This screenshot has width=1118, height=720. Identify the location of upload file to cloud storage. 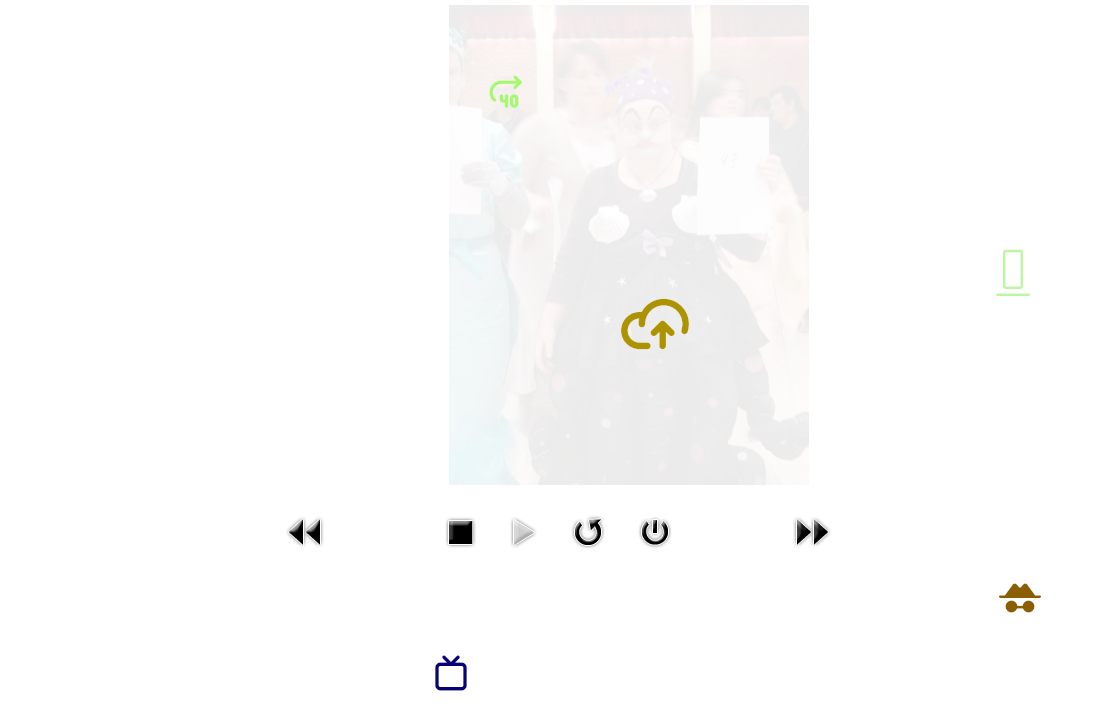
(655, 324).